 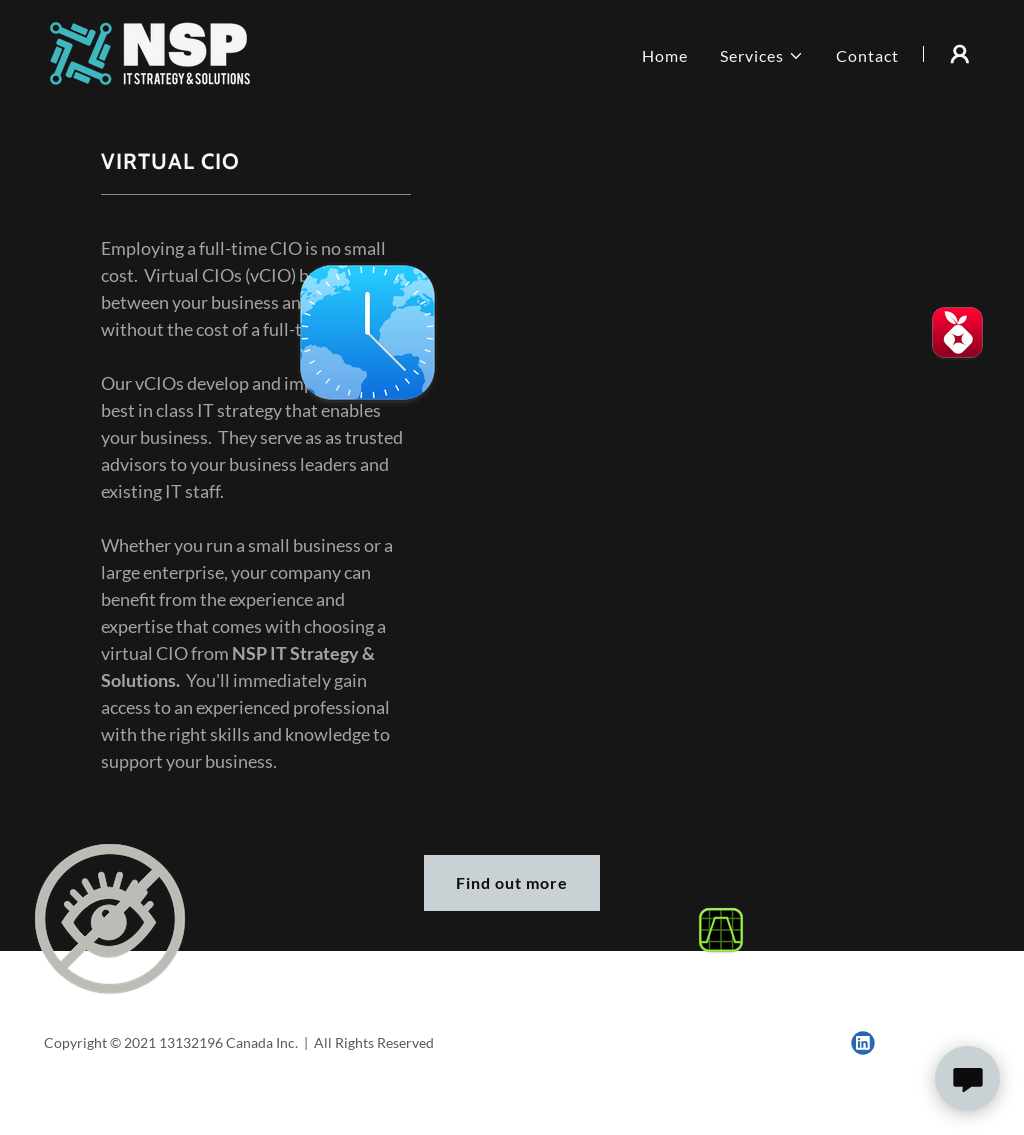 I want to click on open network time protocol settings, so click(x=367, y=332).